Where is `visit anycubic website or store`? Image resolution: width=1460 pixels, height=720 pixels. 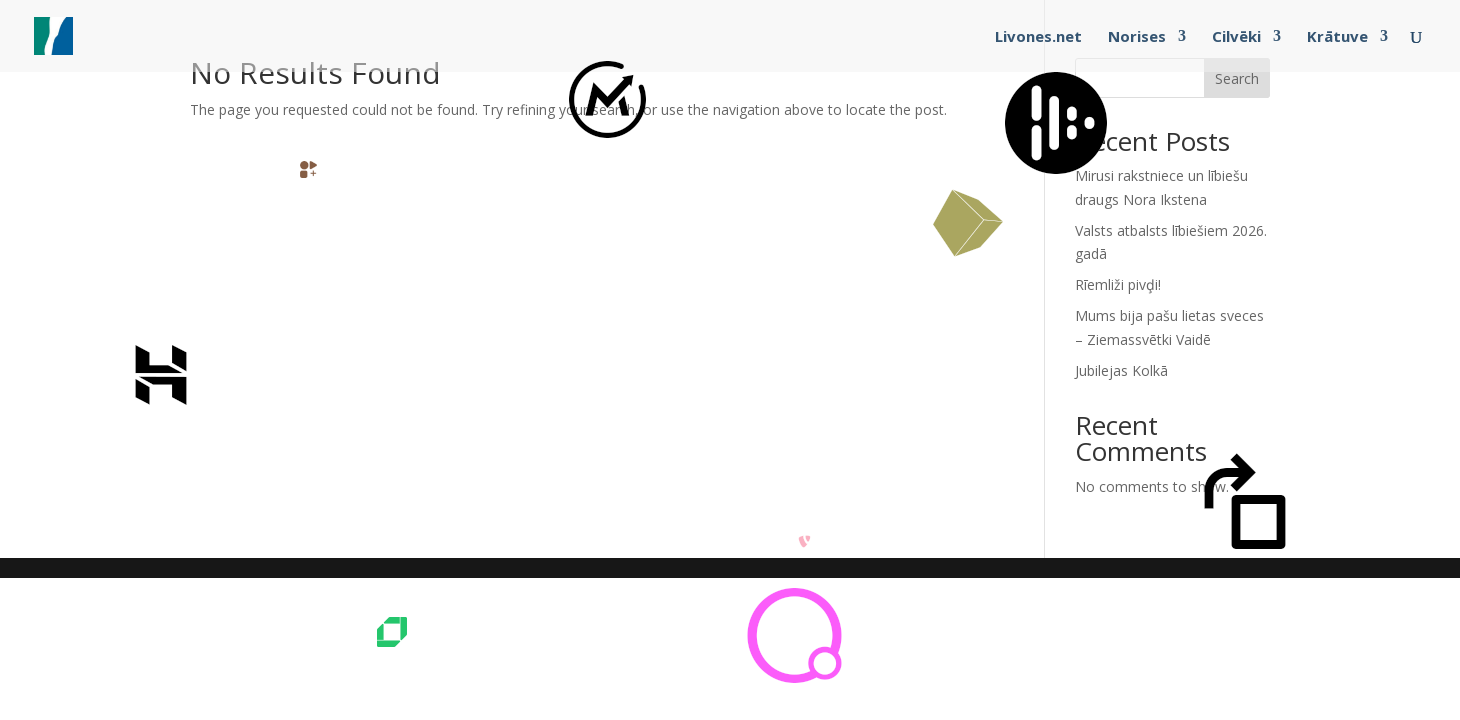
visit anycubic website or store is located at coordinates (968, 223).